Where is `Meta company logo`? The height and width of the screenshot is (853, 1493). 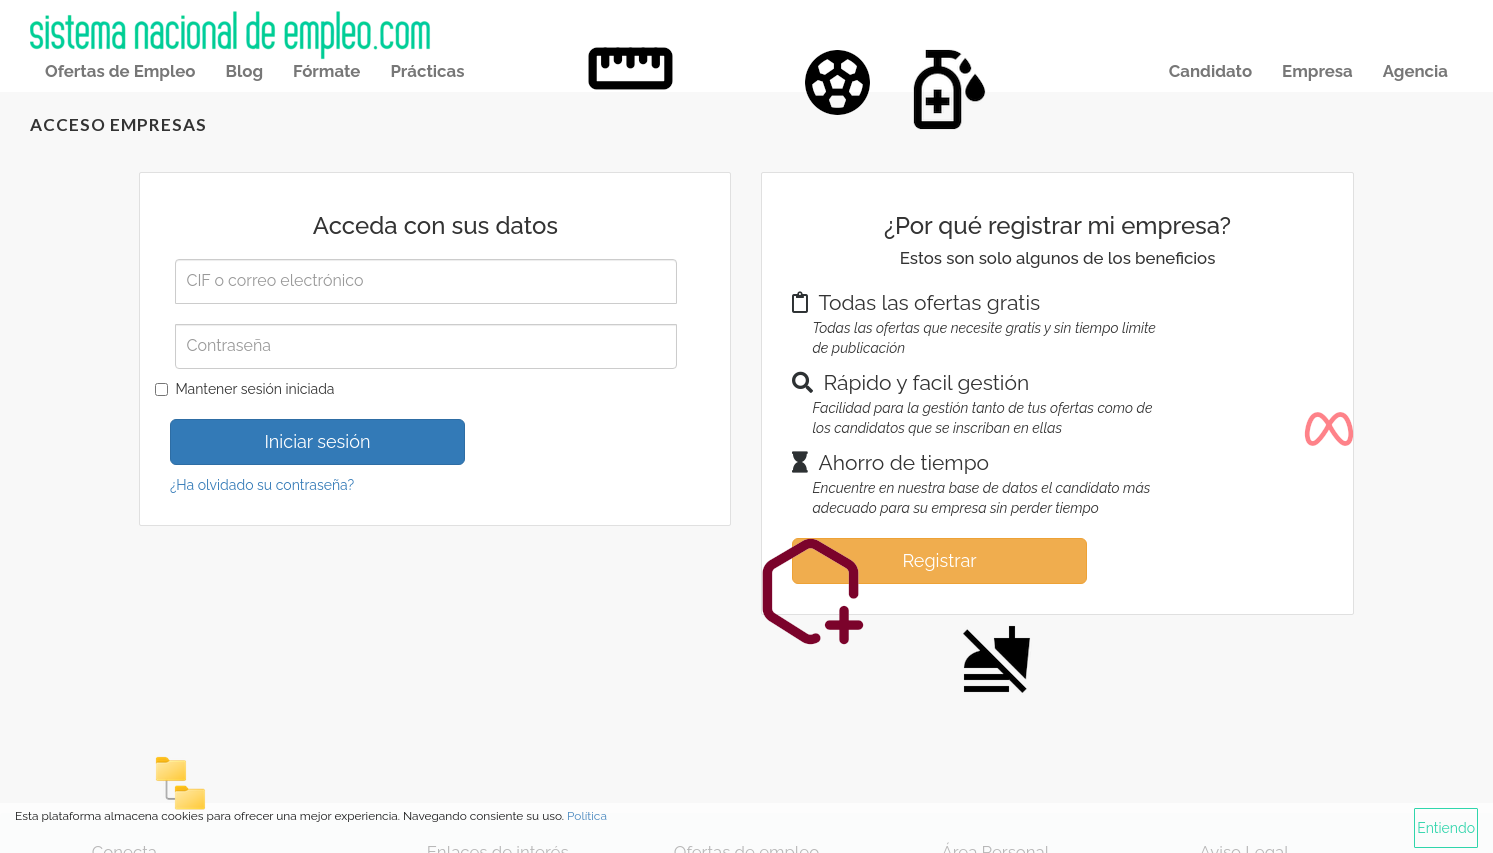 Meta company logo is located at coordinates (1329, 429).